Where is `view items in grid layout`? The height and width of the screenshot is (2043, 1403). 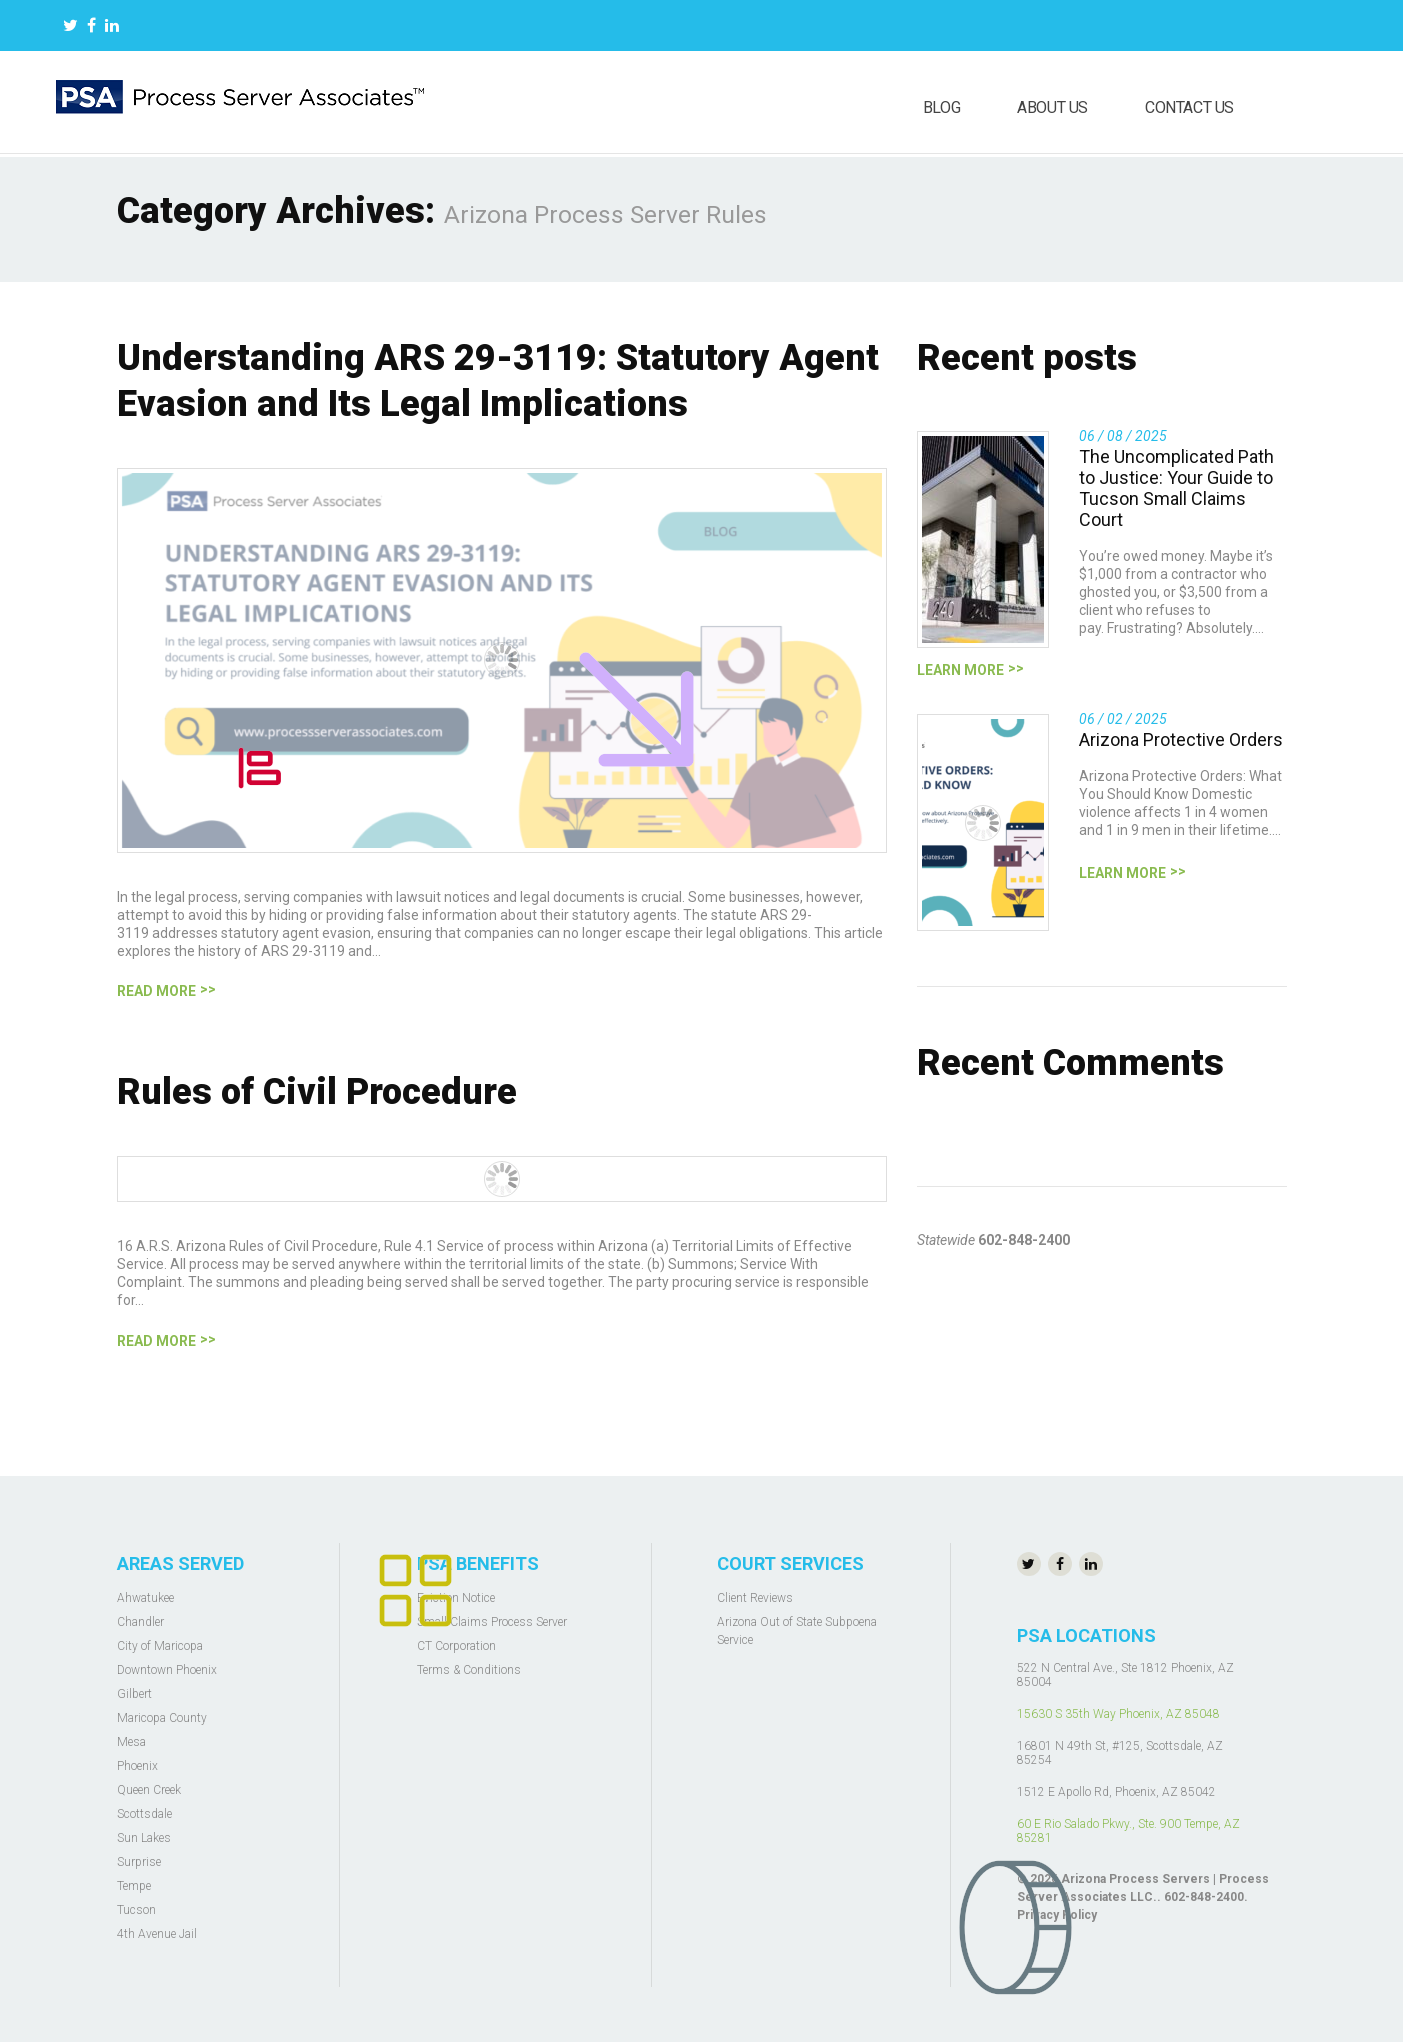 view items in grid layout is located at coordinates (415, 1590).